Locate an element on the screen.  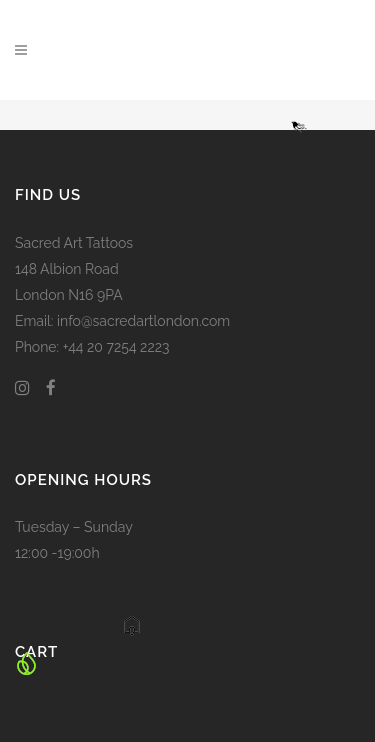
open the emlakjet real estate app is located at coordinates (132, 626).